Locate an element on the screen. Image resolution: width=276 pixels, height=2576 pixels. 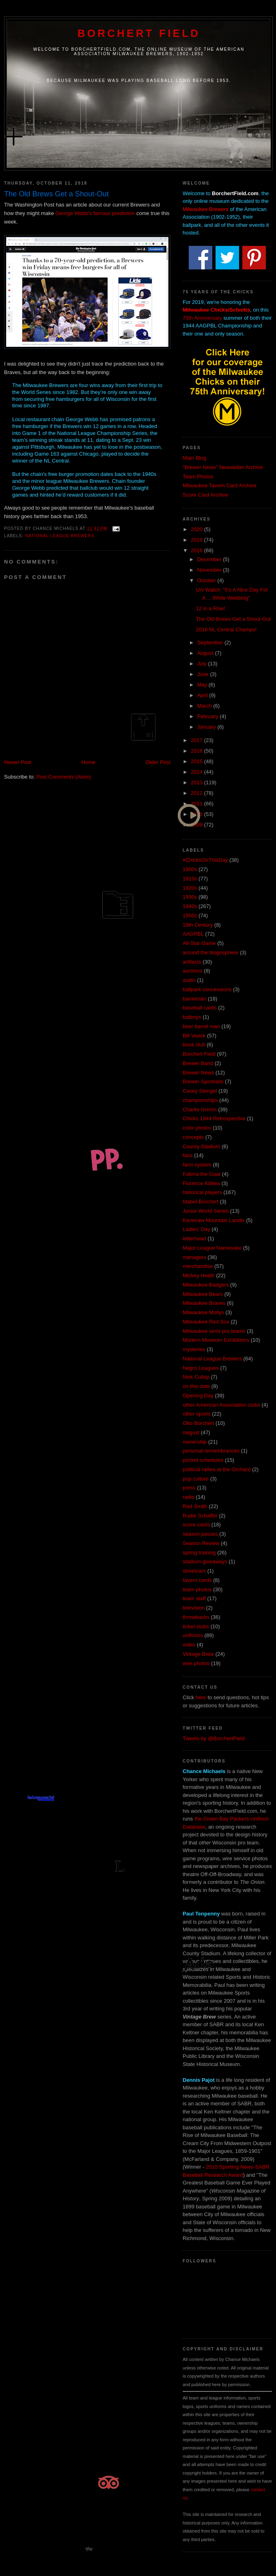
uninstall an application is located at coordinates (143, 727).